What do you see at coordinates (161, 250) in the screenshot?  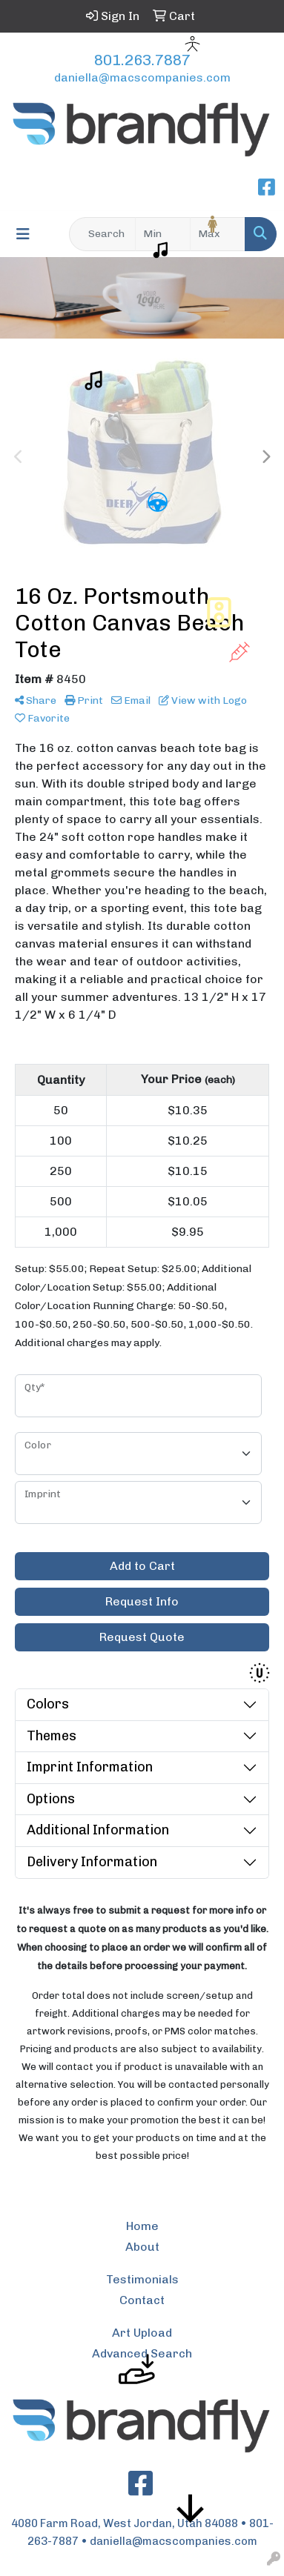 I see `access music library or audio files` at bounding box center [161, 250].